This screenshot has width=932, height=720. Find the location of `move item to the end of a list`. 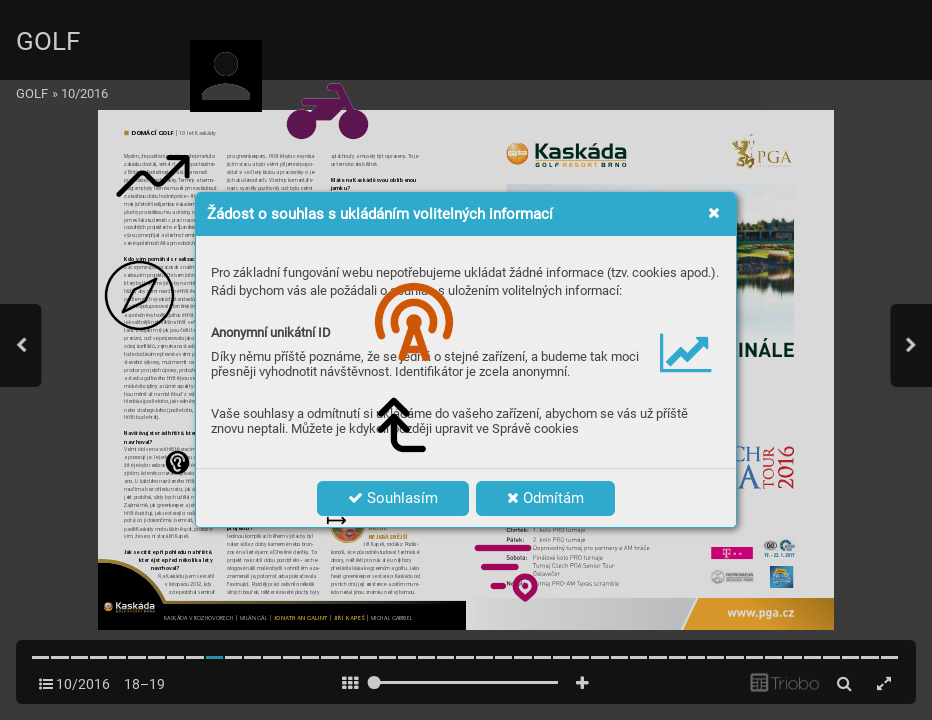

move item to the end of a list is located at coordinates (336, 520).